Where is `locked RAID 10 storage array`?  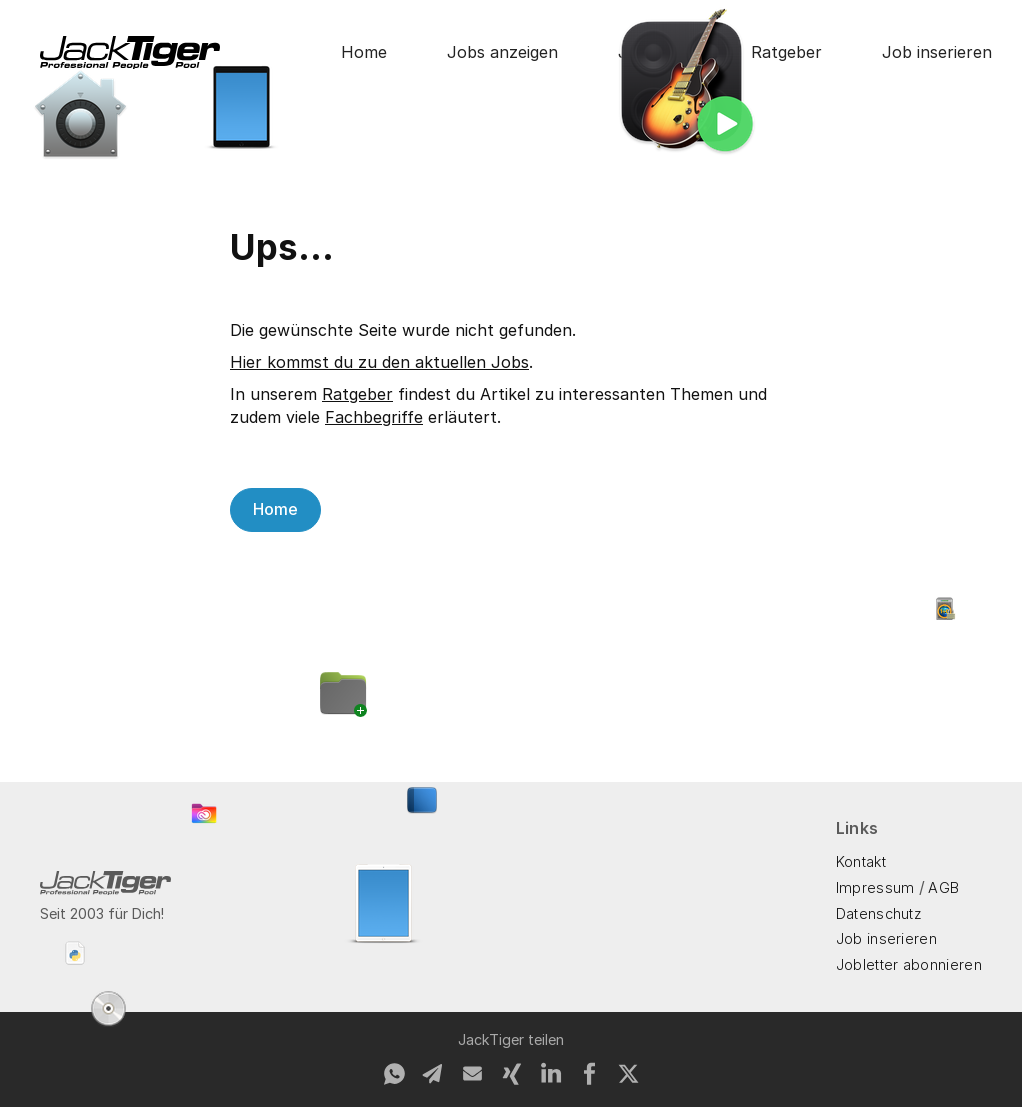
locked RAID 10 storage array is located at coordinates (944, 608).